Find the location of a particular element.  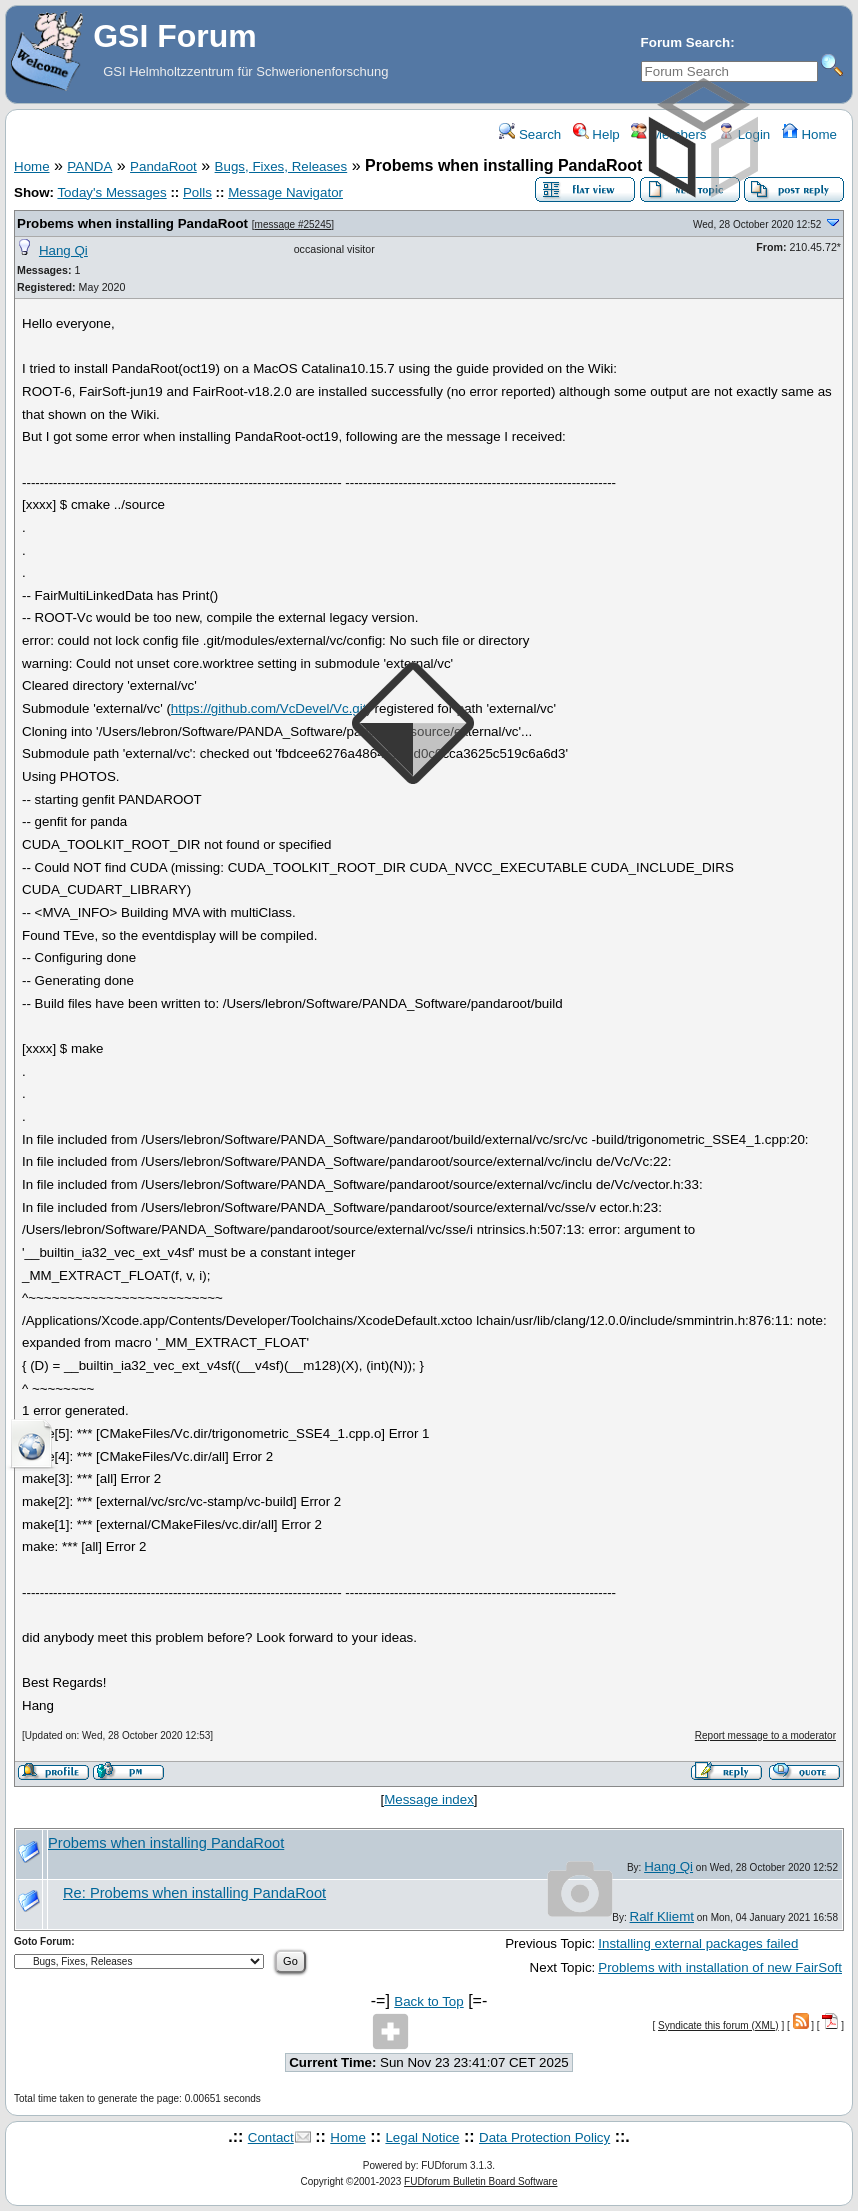

open your pictures folder is located at coordinates (580, 1889).